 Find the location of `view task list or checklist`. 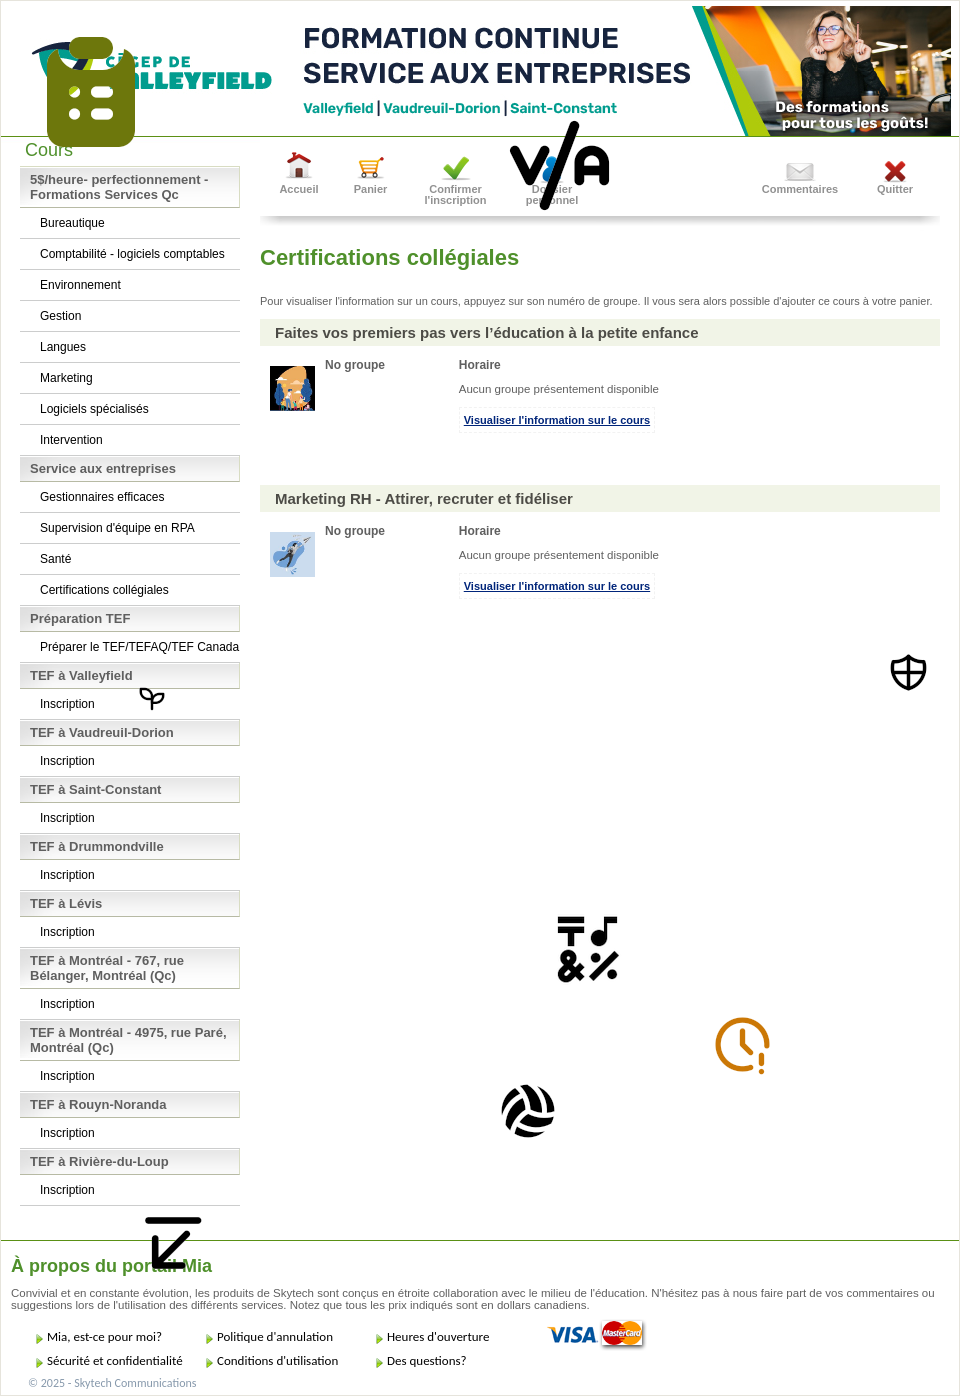

view task list or checklist is located at coordinates (91, 92).